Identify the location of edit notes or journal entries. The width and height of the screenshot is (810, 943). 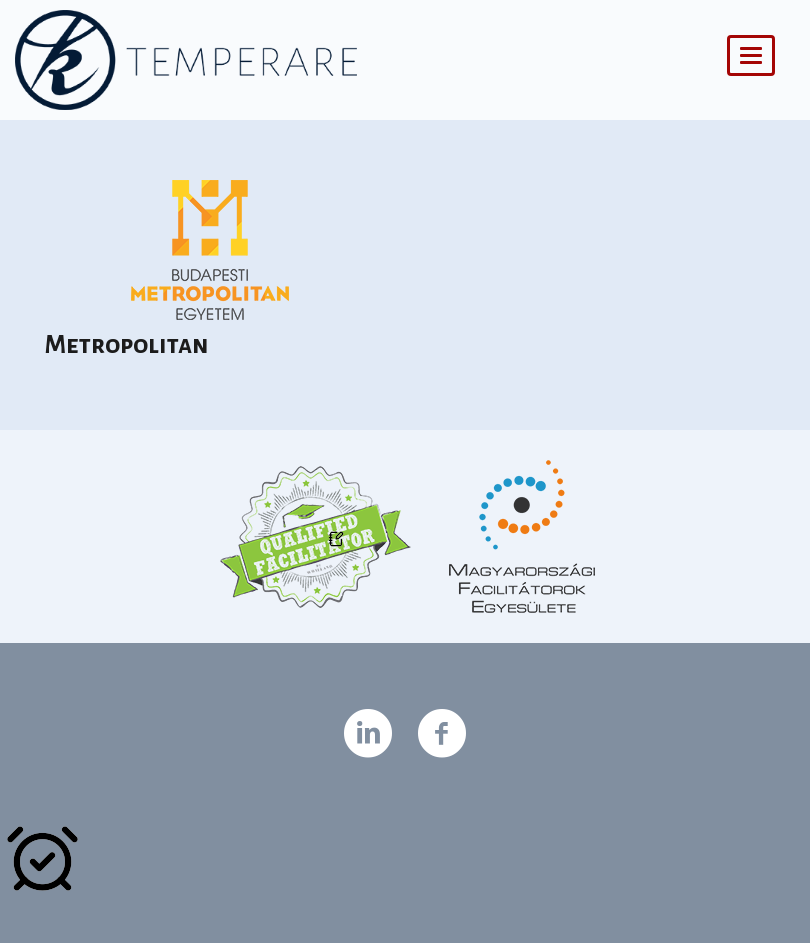
(336, 539).